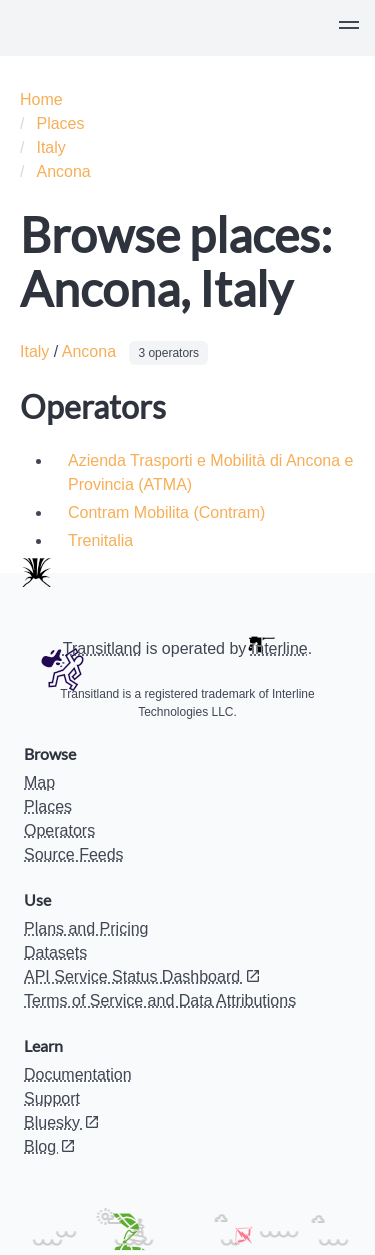 The image size is (375, 1255). I want to click on select robotic leg equipment or upgrade, so click(129, 1232).